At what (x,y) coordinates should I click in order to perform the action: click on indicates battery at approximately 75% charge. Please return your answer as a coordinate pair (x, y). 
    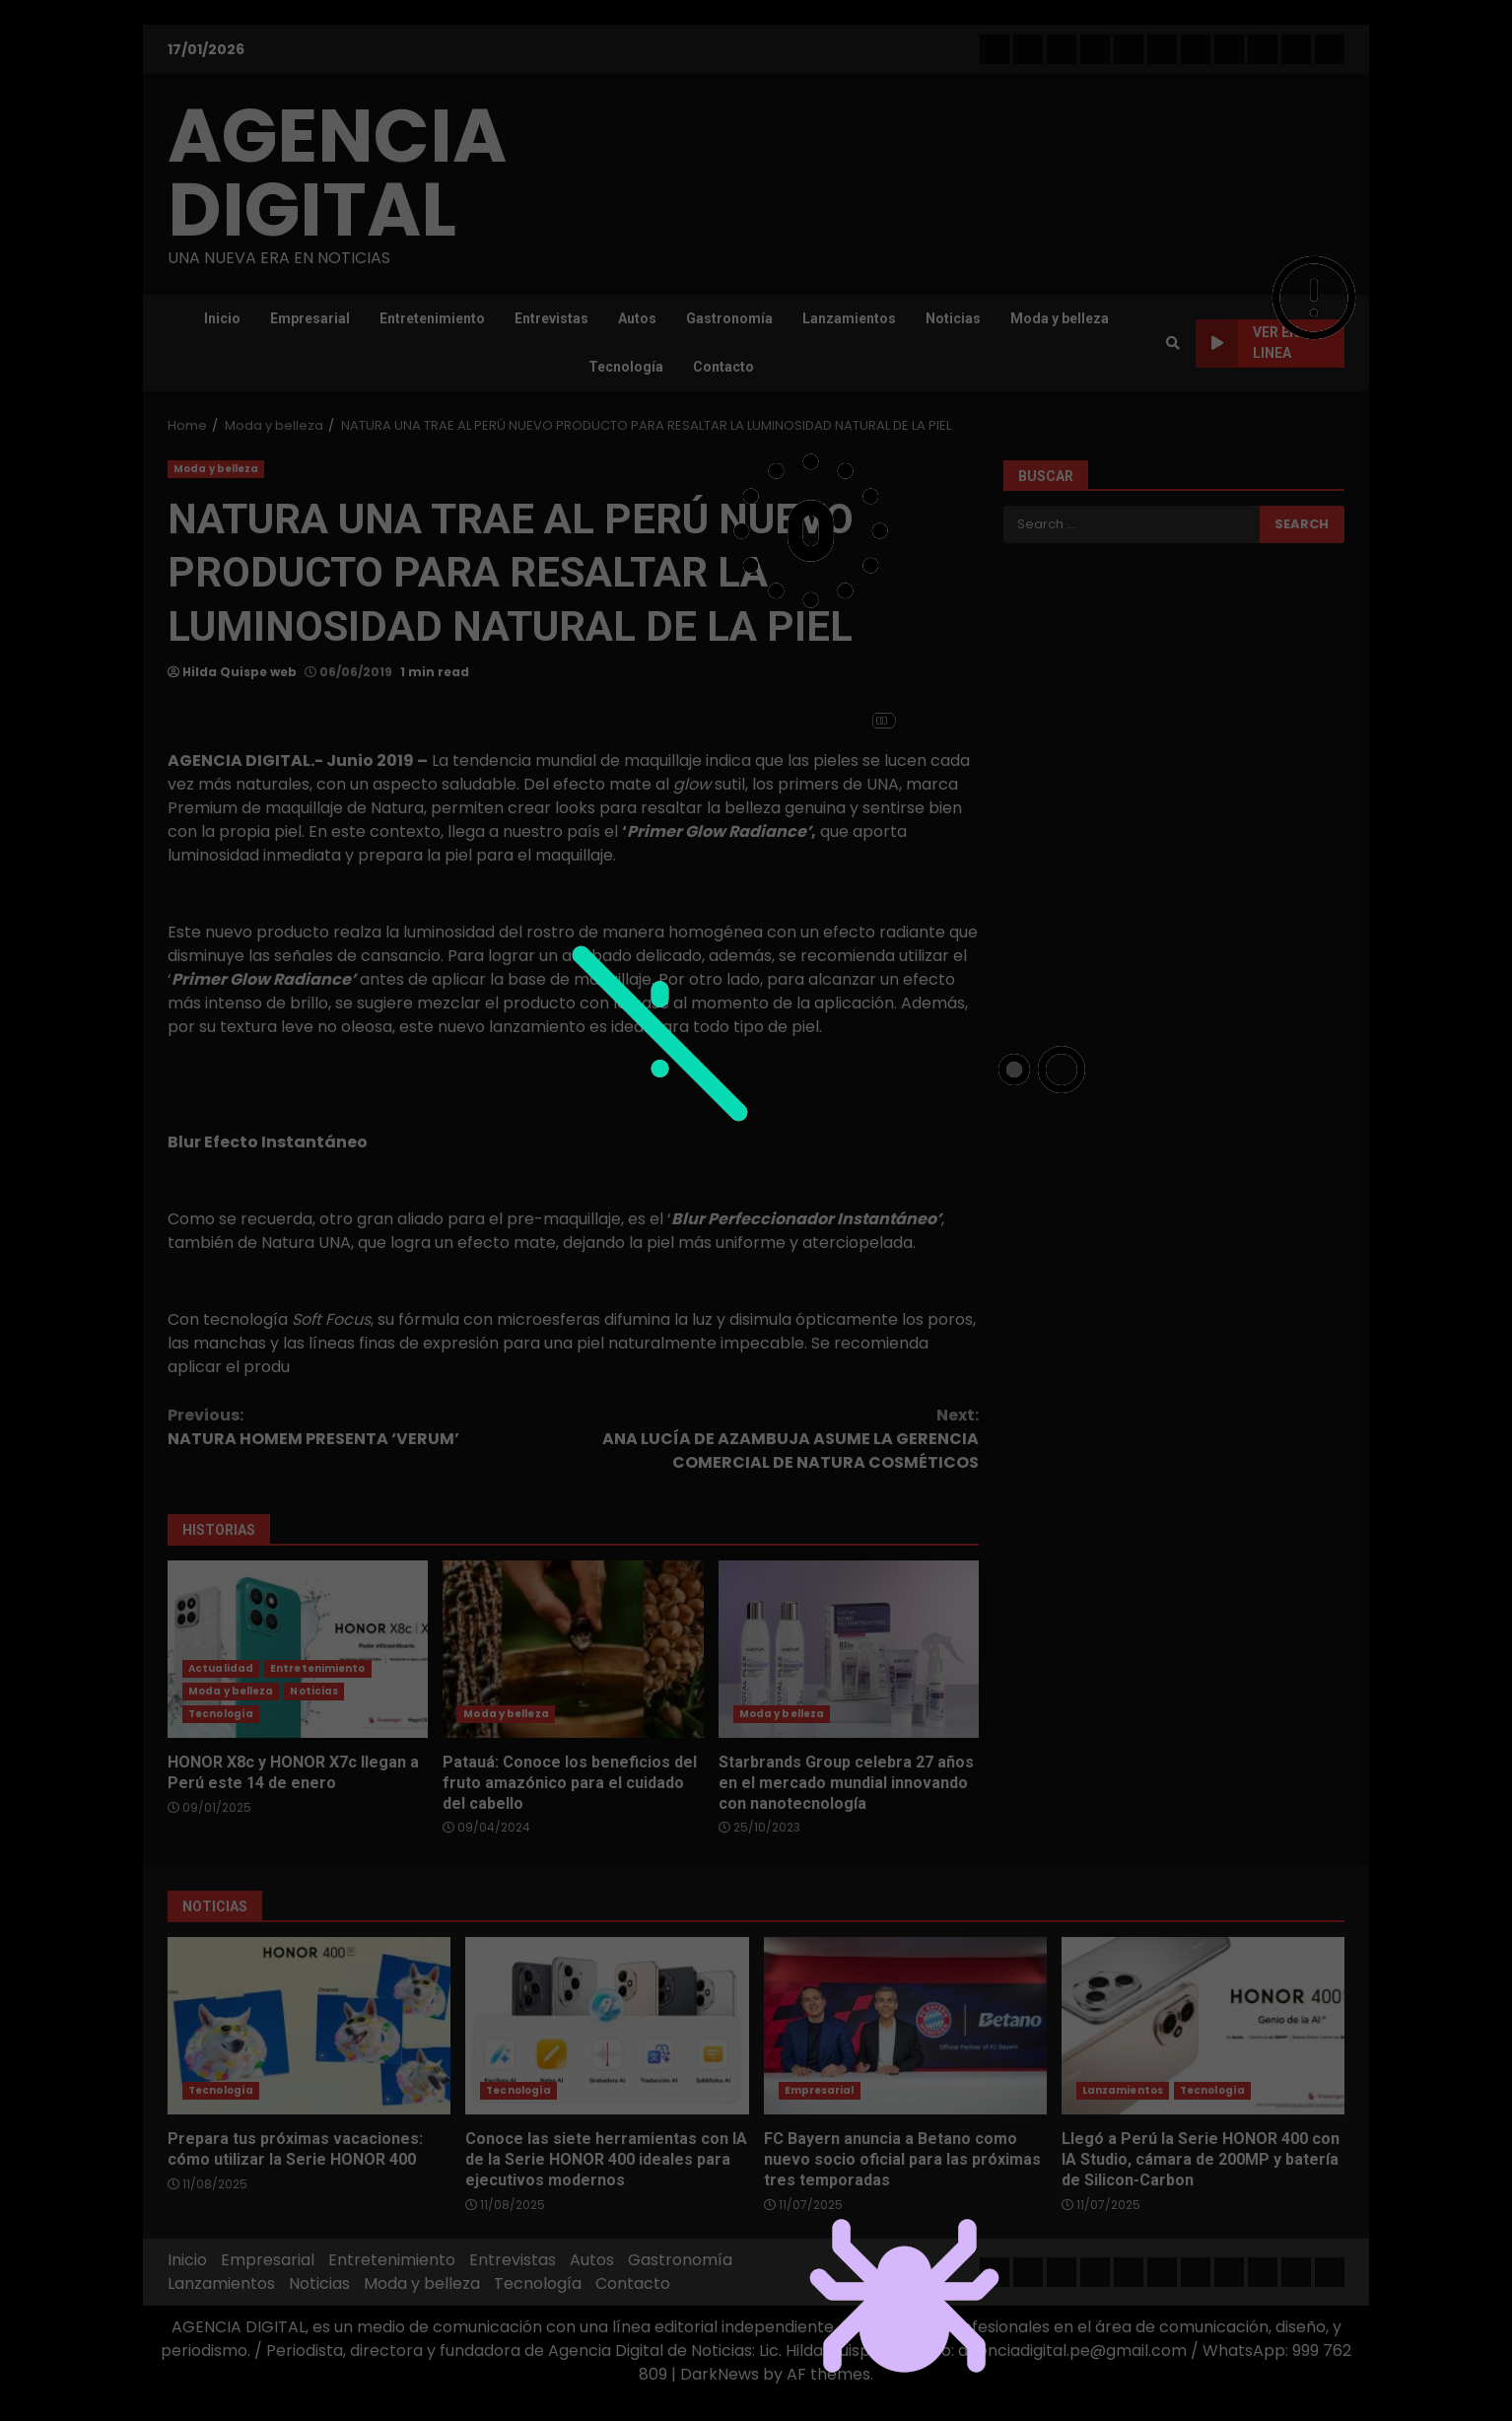
    Looking at the image, I should click on (884, 721).